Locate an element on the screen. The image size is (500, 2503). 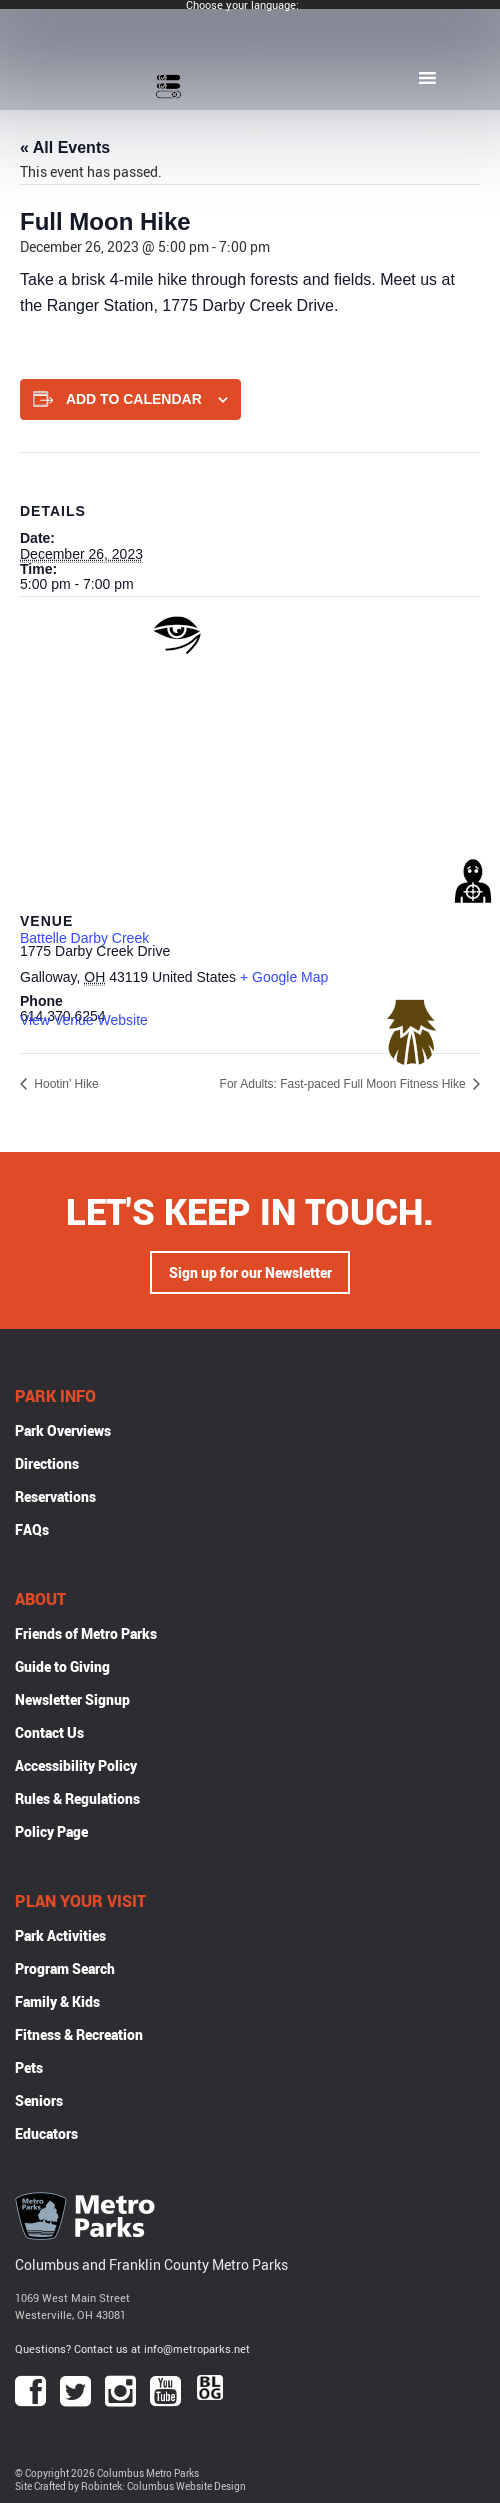
indicates horse or equine-related content is located at coordinates (411, 1032).